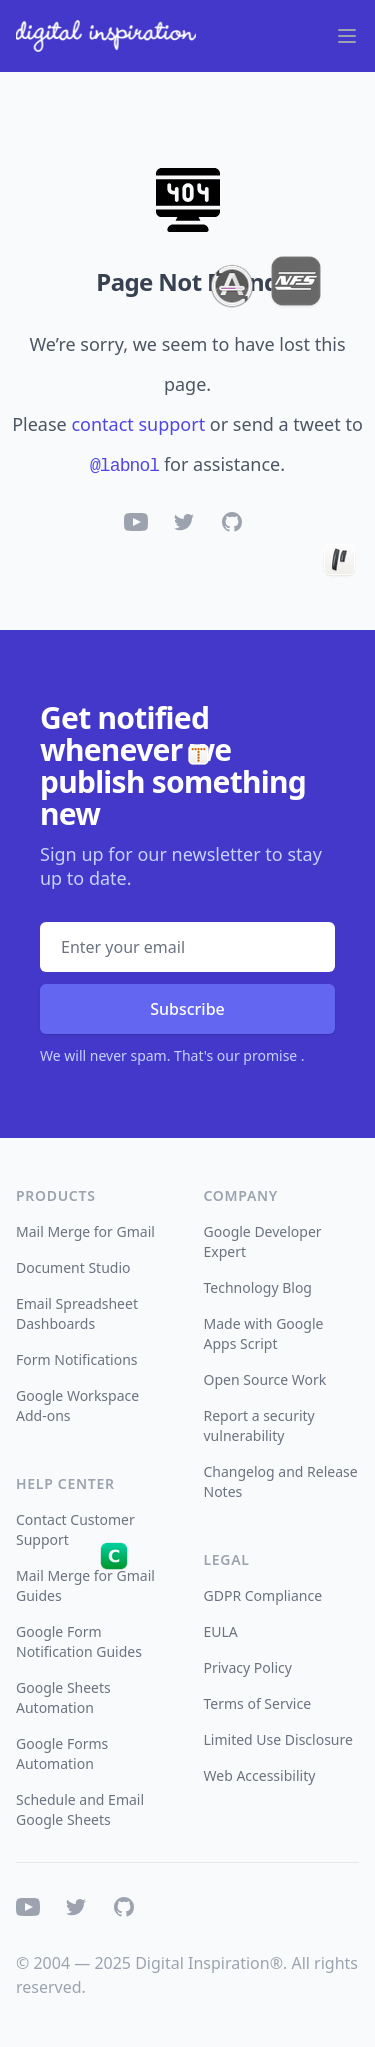 The width and height of the screenshot is (375, 2047). I want to click on open stacks task manager app, so click(339, 559).